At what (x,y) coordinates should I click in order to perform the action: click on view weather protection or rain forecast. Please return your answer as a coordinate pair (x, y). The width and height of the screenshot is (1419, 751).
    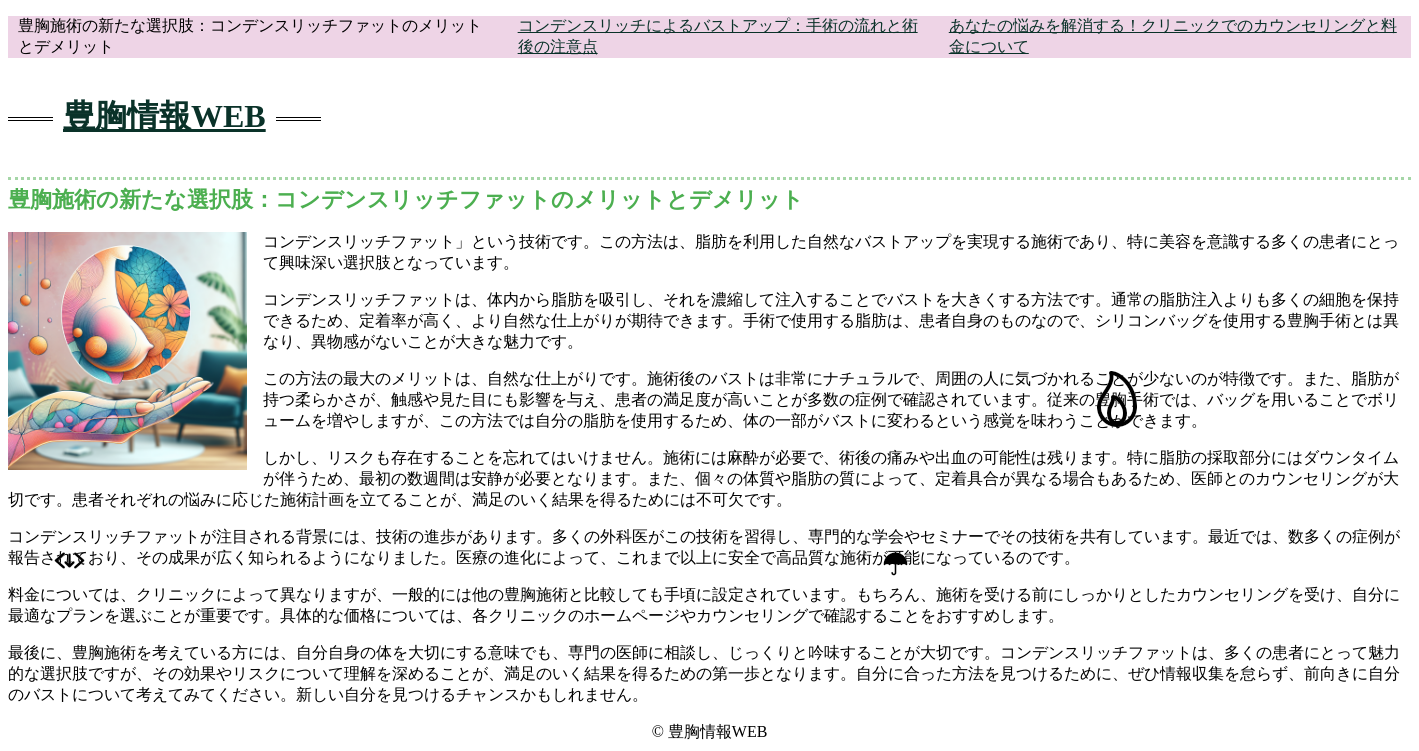
    Looking at the image, I should click on (895, 563).